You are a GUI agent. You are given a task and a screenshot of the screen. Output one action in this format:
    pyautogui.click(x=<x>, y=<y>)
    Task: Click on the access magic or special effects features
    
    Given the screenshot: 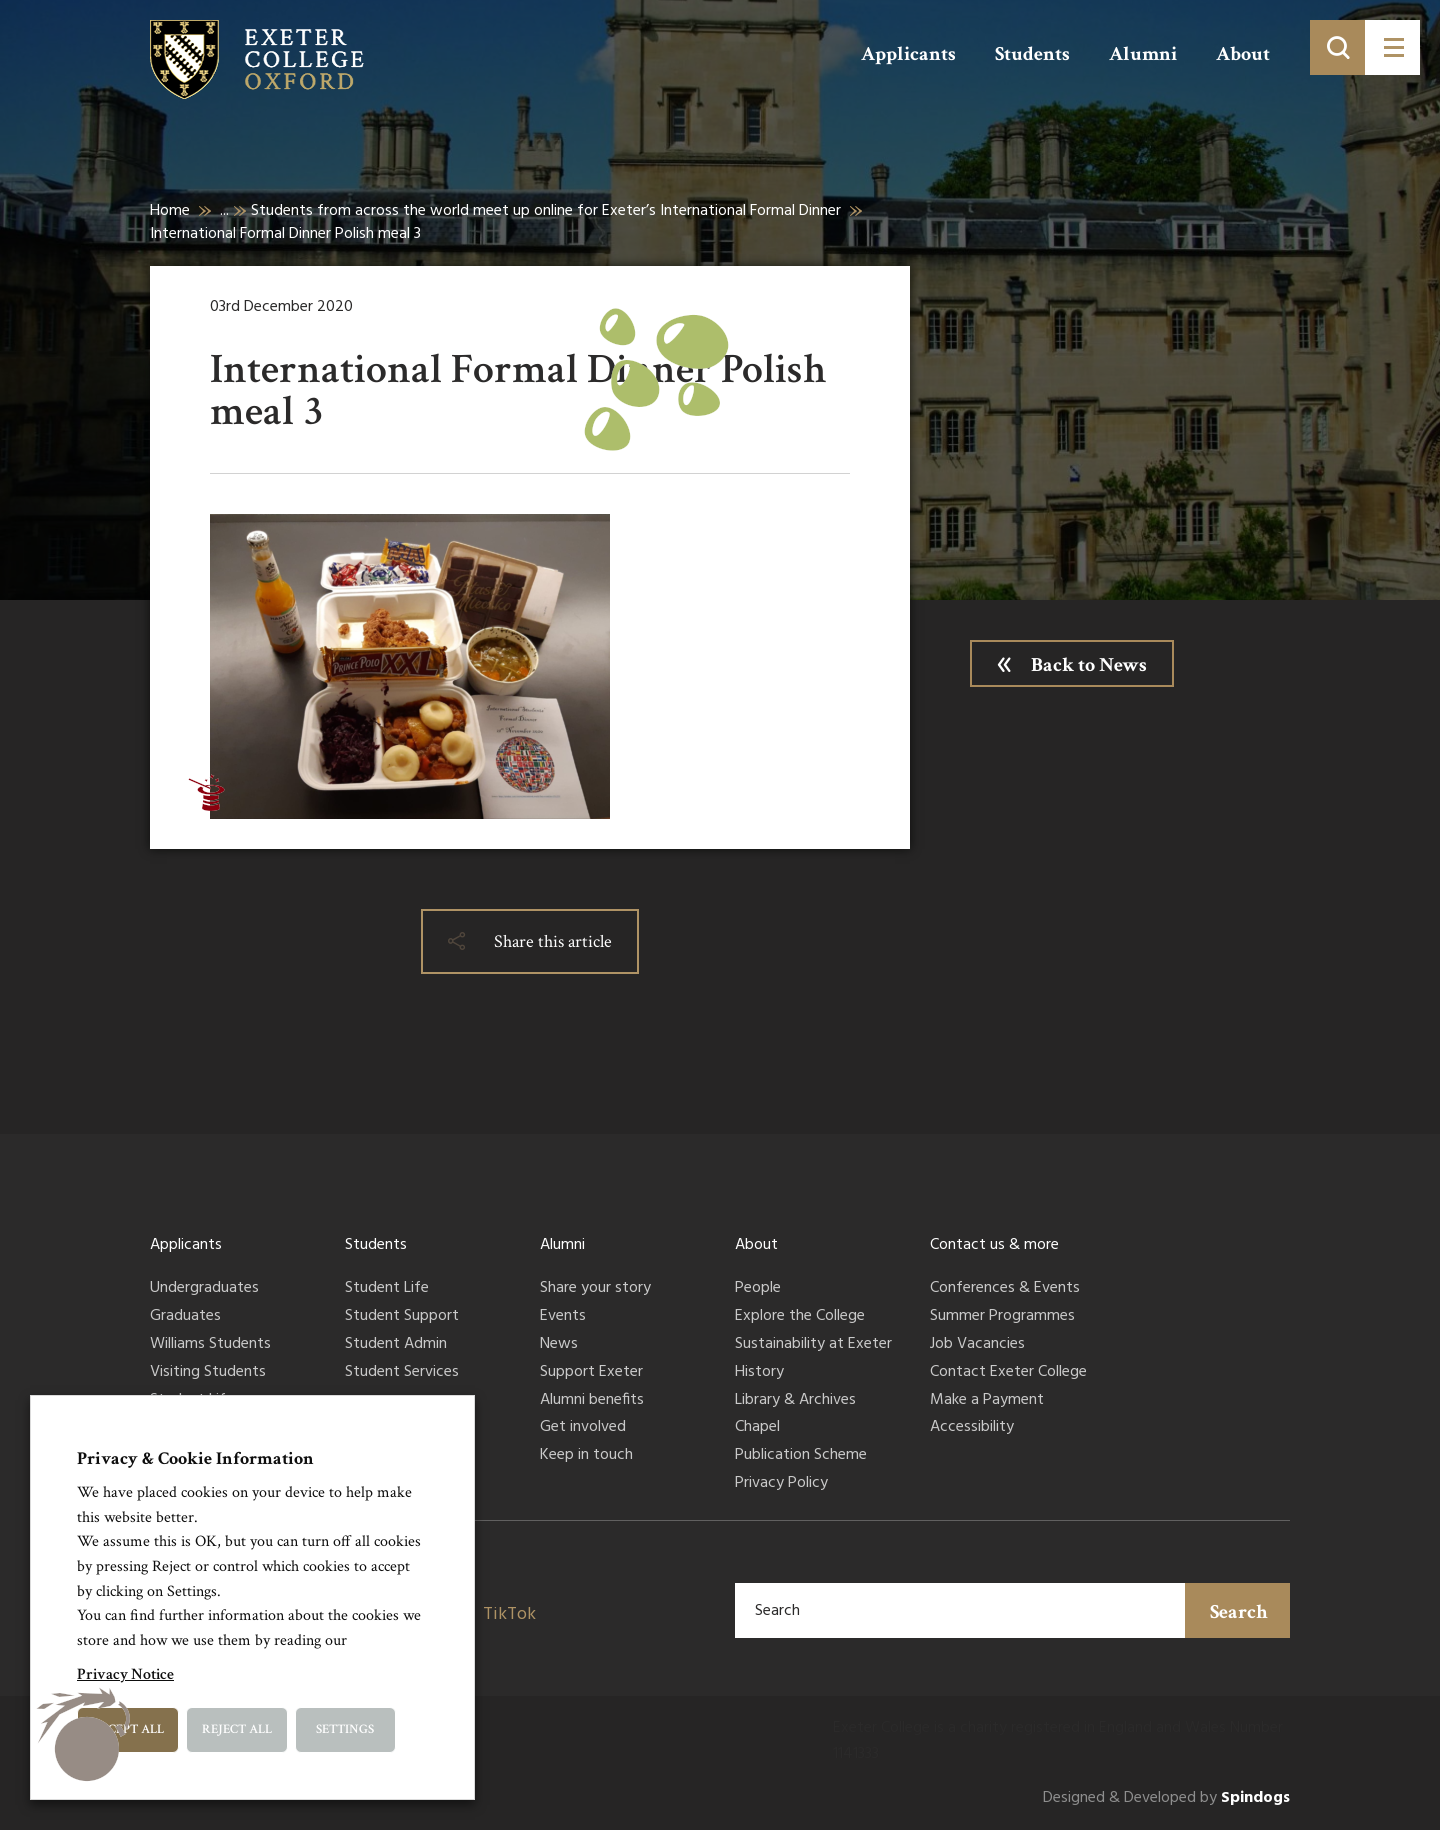 What is the action you would take?
    pyautogui.click(x=206, y=792)
    